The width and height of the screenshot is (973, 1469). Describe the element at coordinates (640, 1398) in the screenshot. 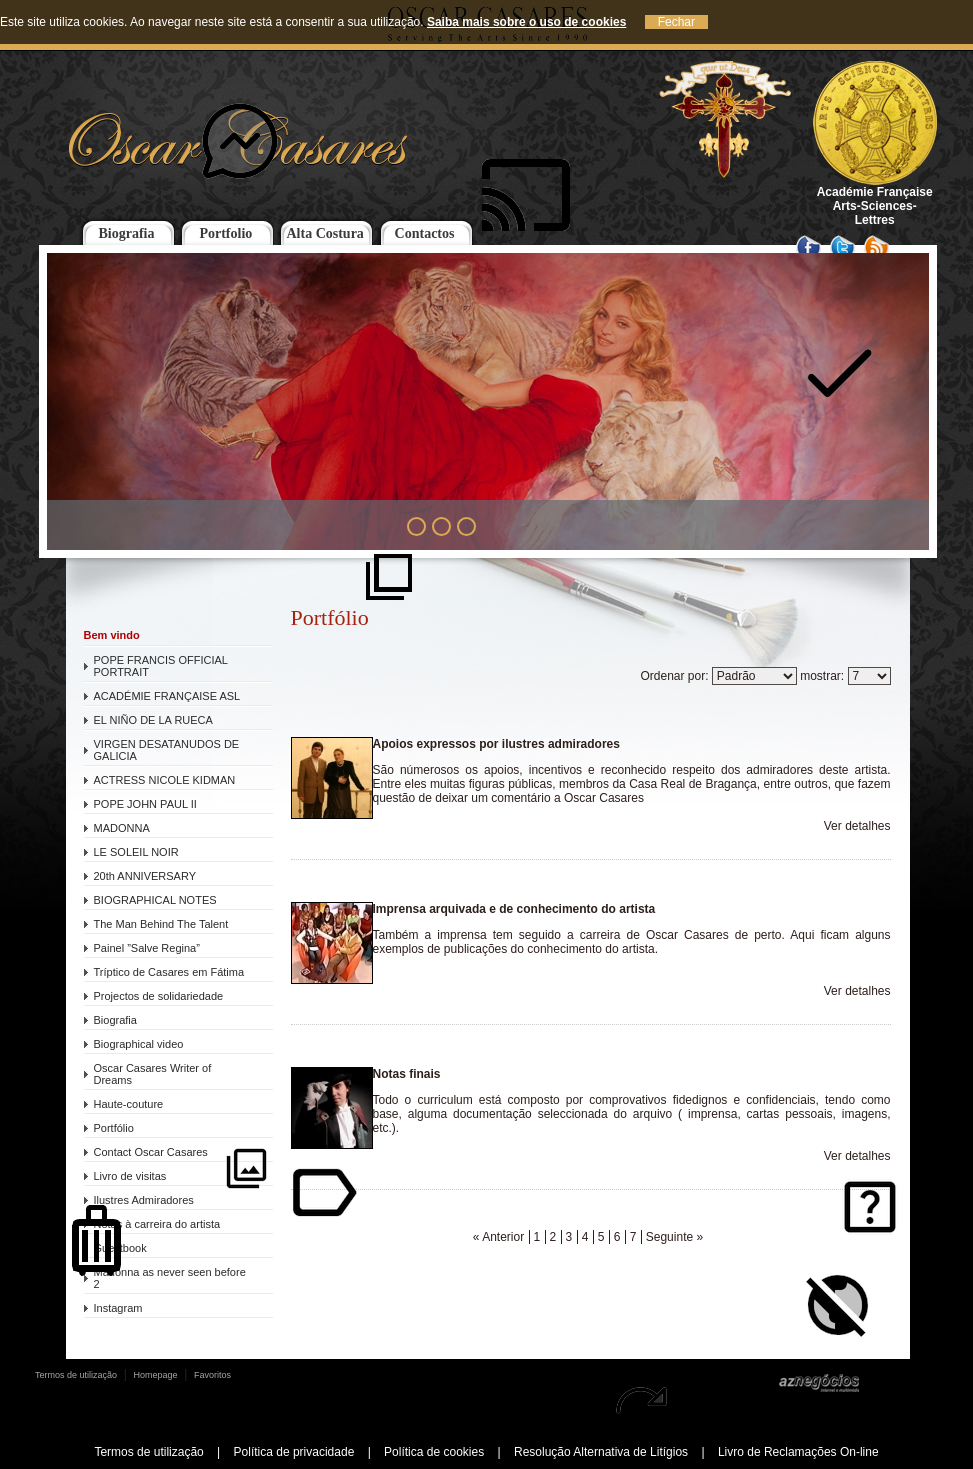

I see `redo an action` at that location.